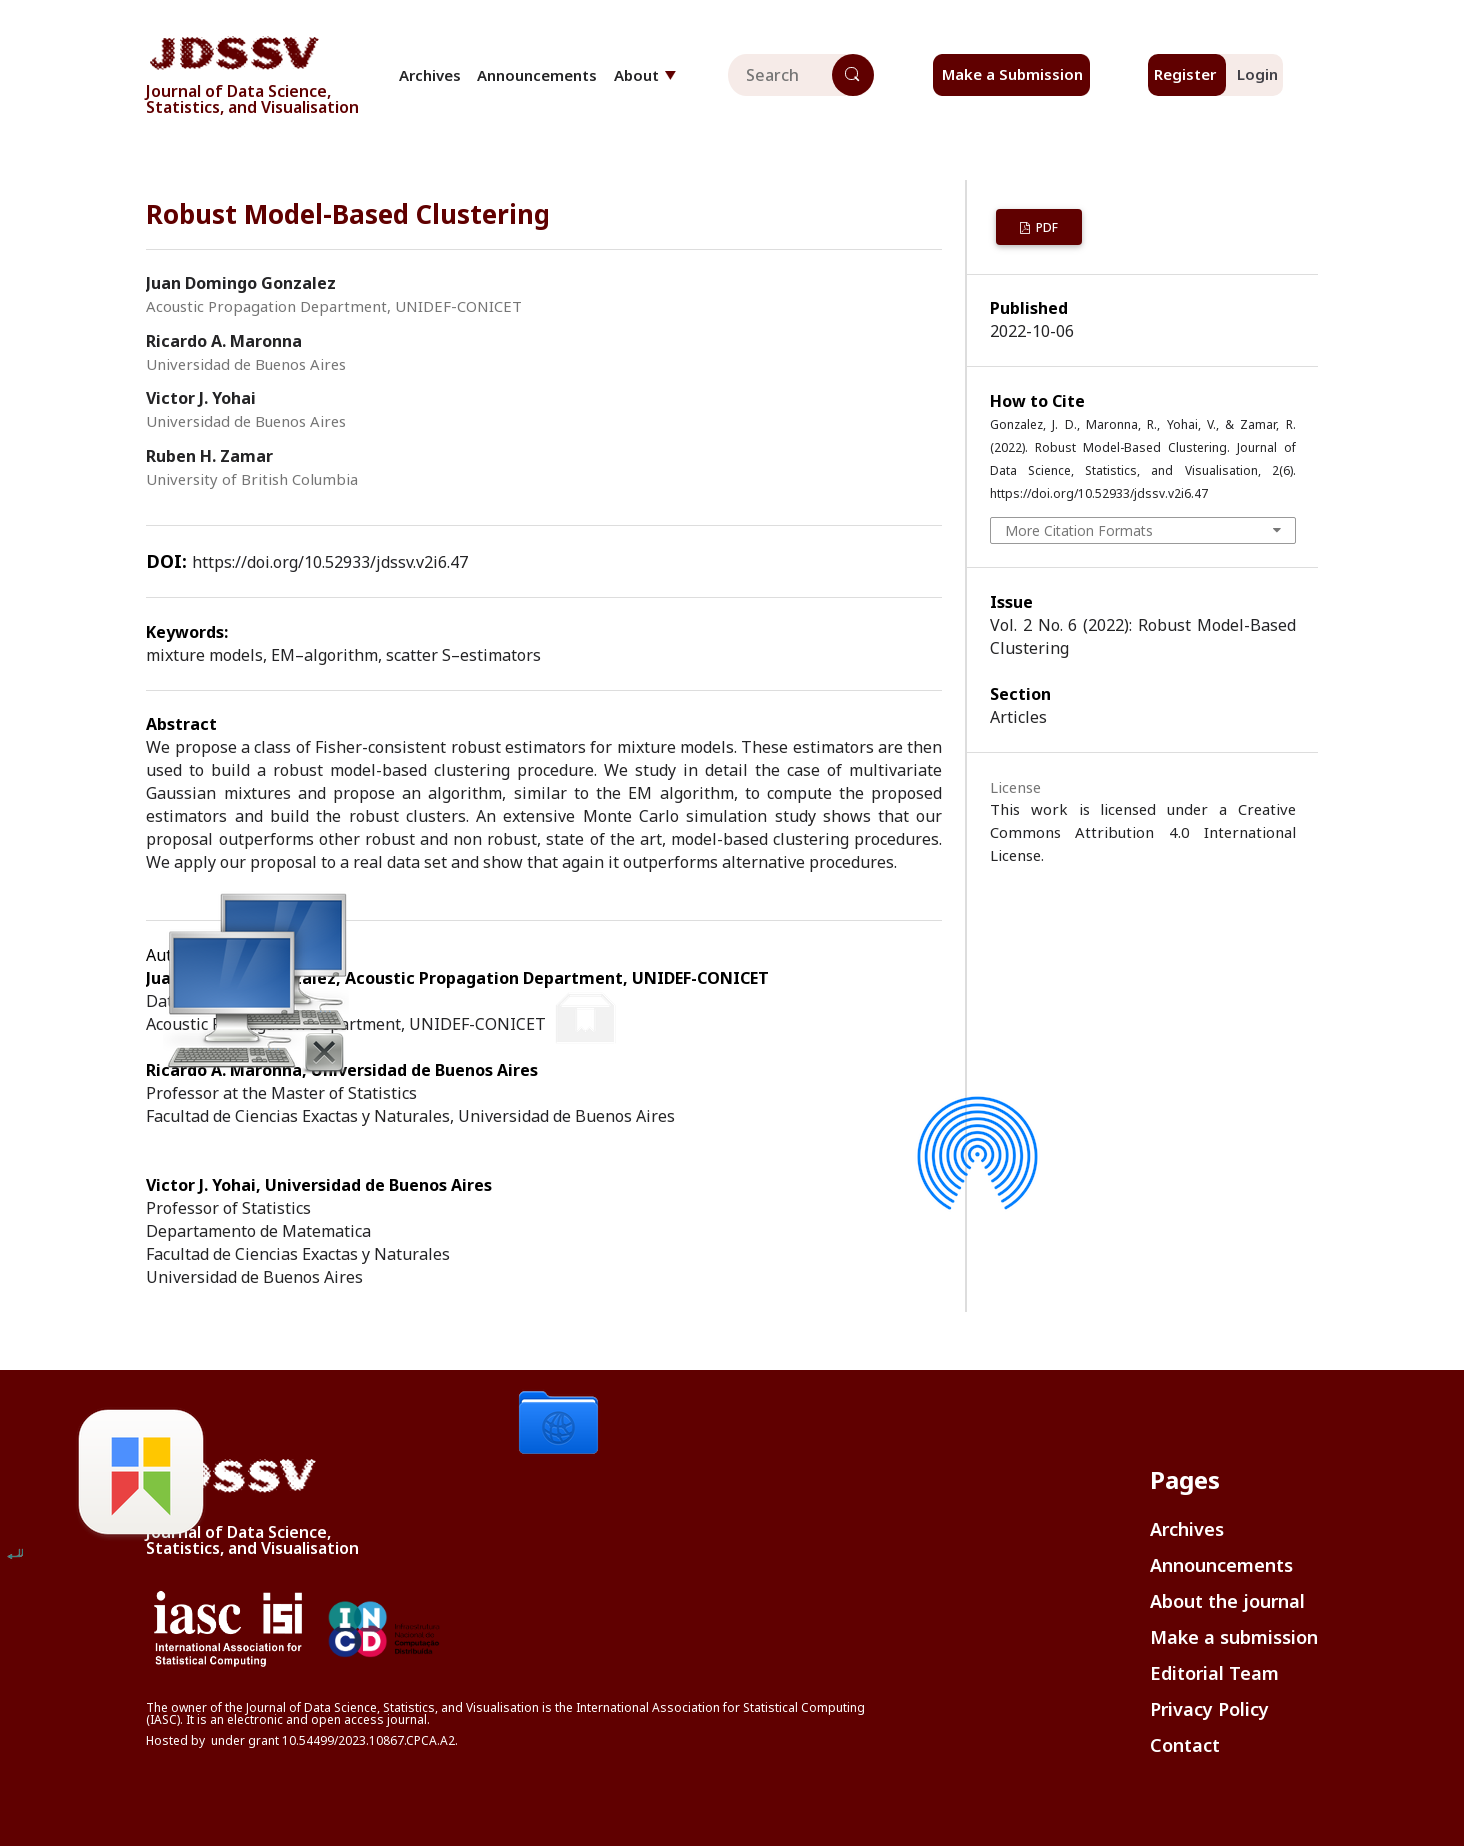 This screenshot has height=1846, width=1464. I want to click on indicates no network connection available, so click(256, 981).